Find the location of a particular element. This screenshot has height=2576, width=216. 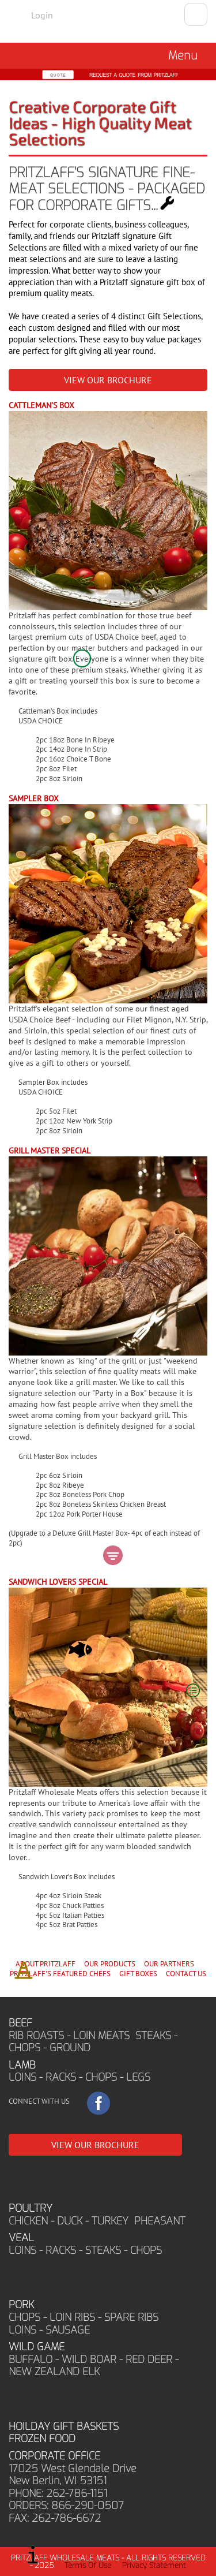

view list or menu options is located at coordinates (193, 1690).